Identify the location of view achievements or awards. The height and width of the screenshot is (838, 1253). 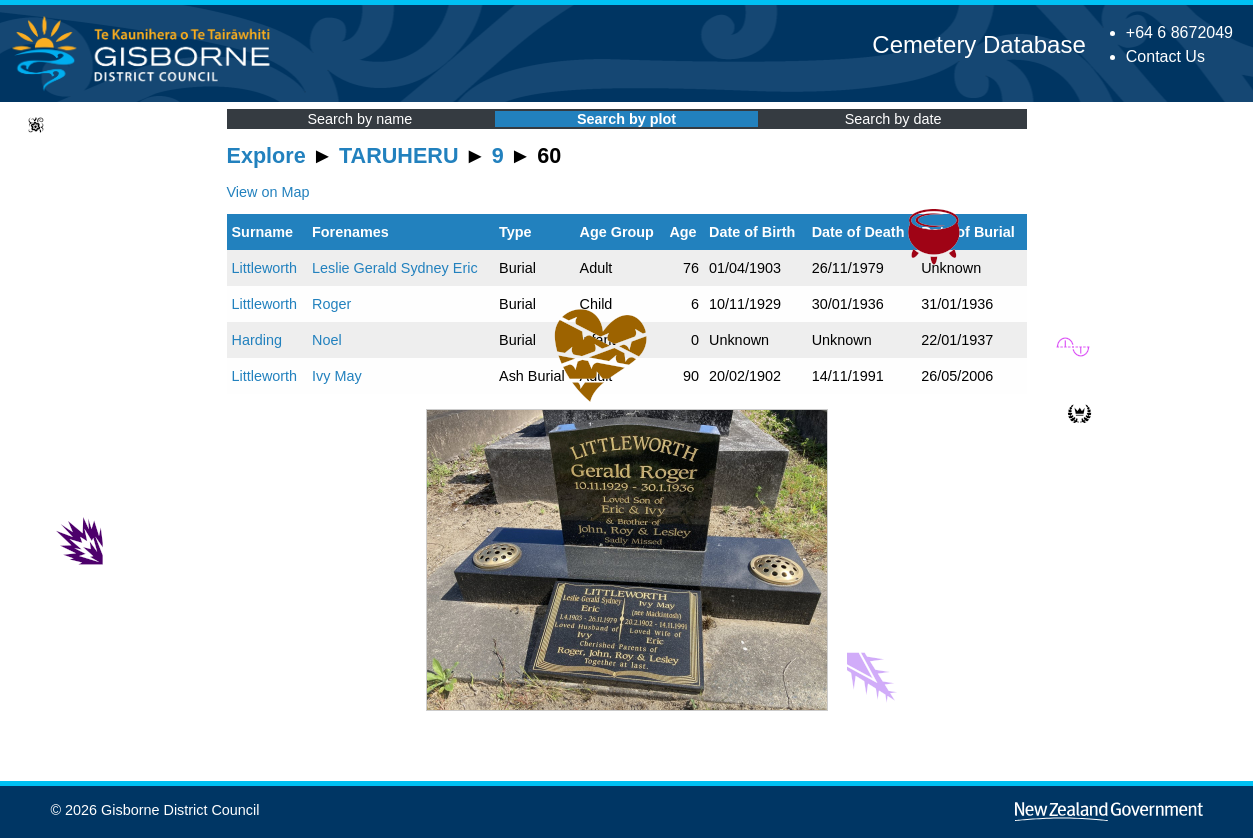
(1079, 413).